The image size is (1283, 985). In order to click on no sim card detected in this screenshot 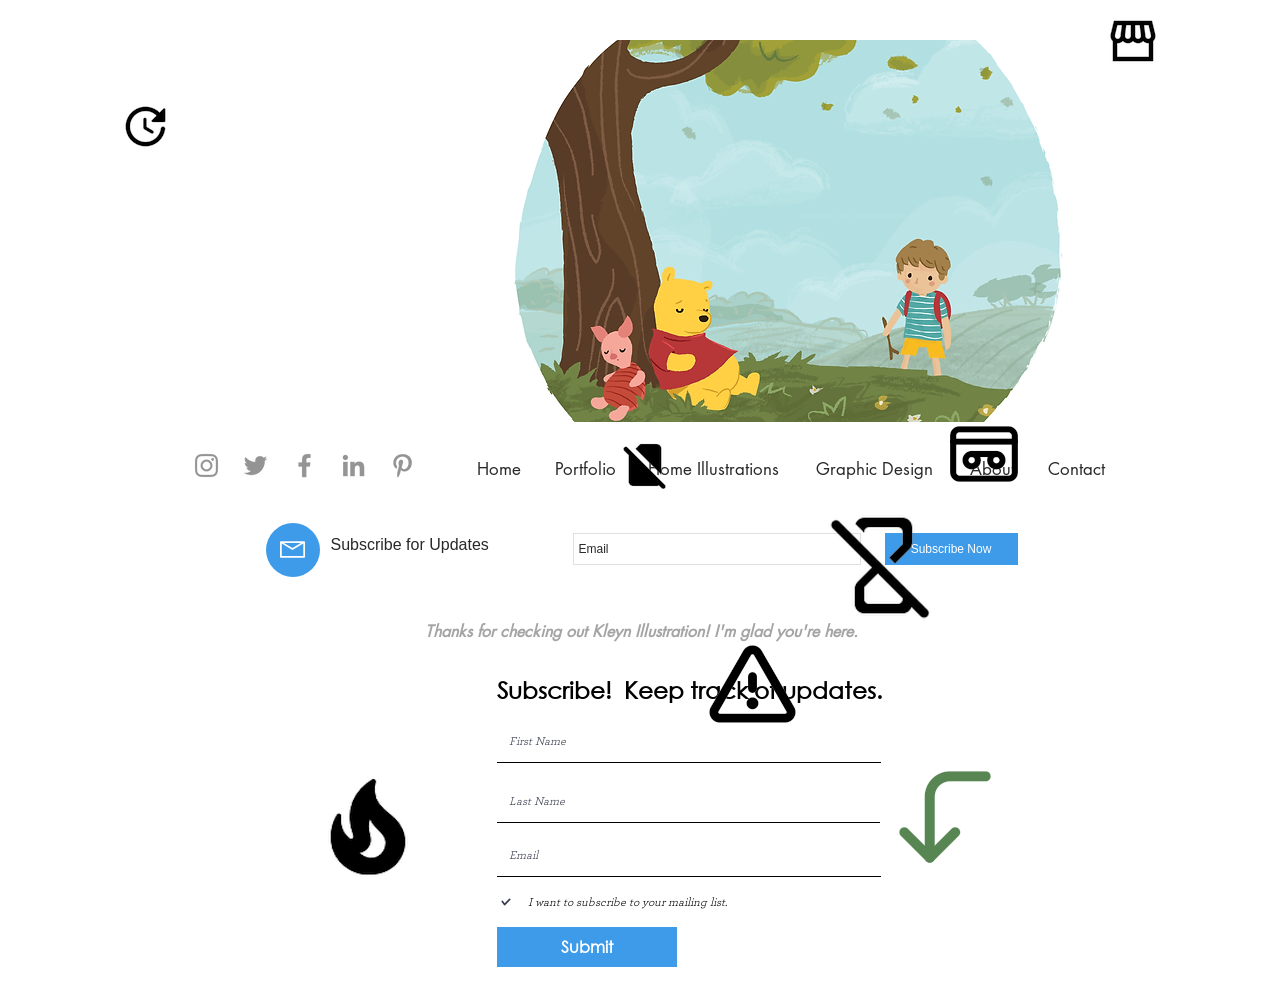, I will do `click(645, 465)`.